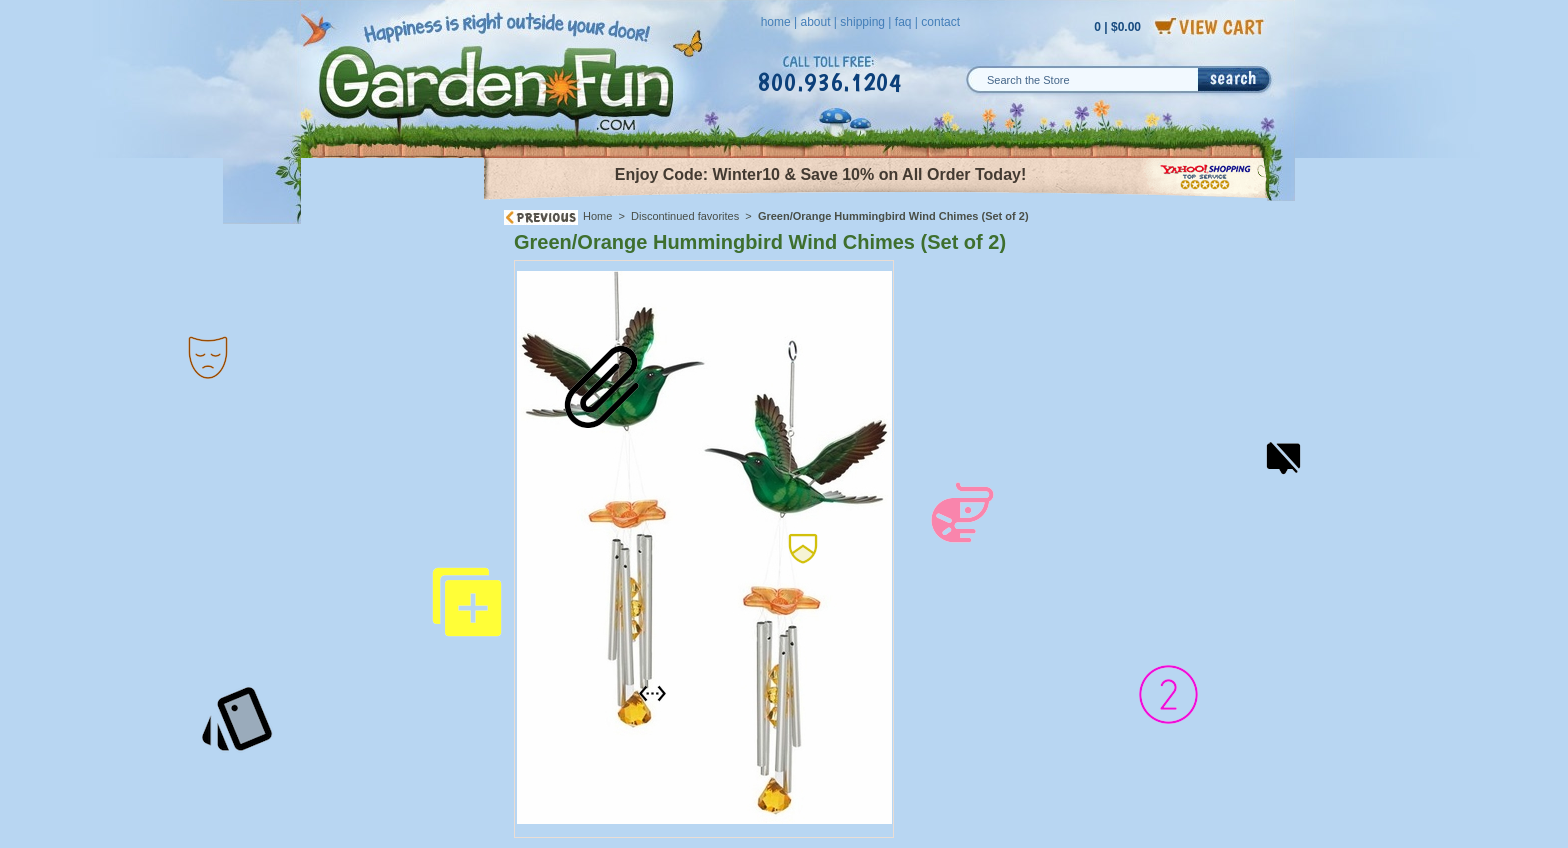 The image size is (1568, 848). Describe the element at coordinates (600, 387) in the screenshot. I see `attach a file to your message` at that location.